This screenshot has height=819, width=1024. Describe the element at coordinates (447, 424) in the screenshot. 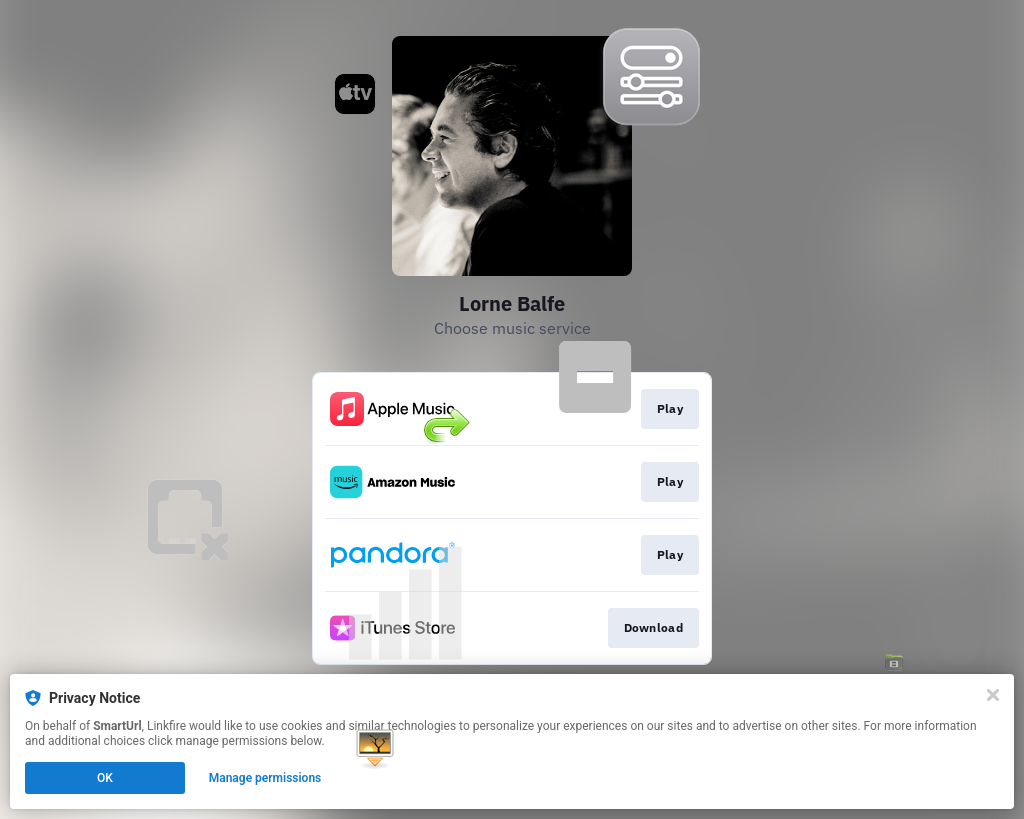

I see `redo the last undone action` at that location.